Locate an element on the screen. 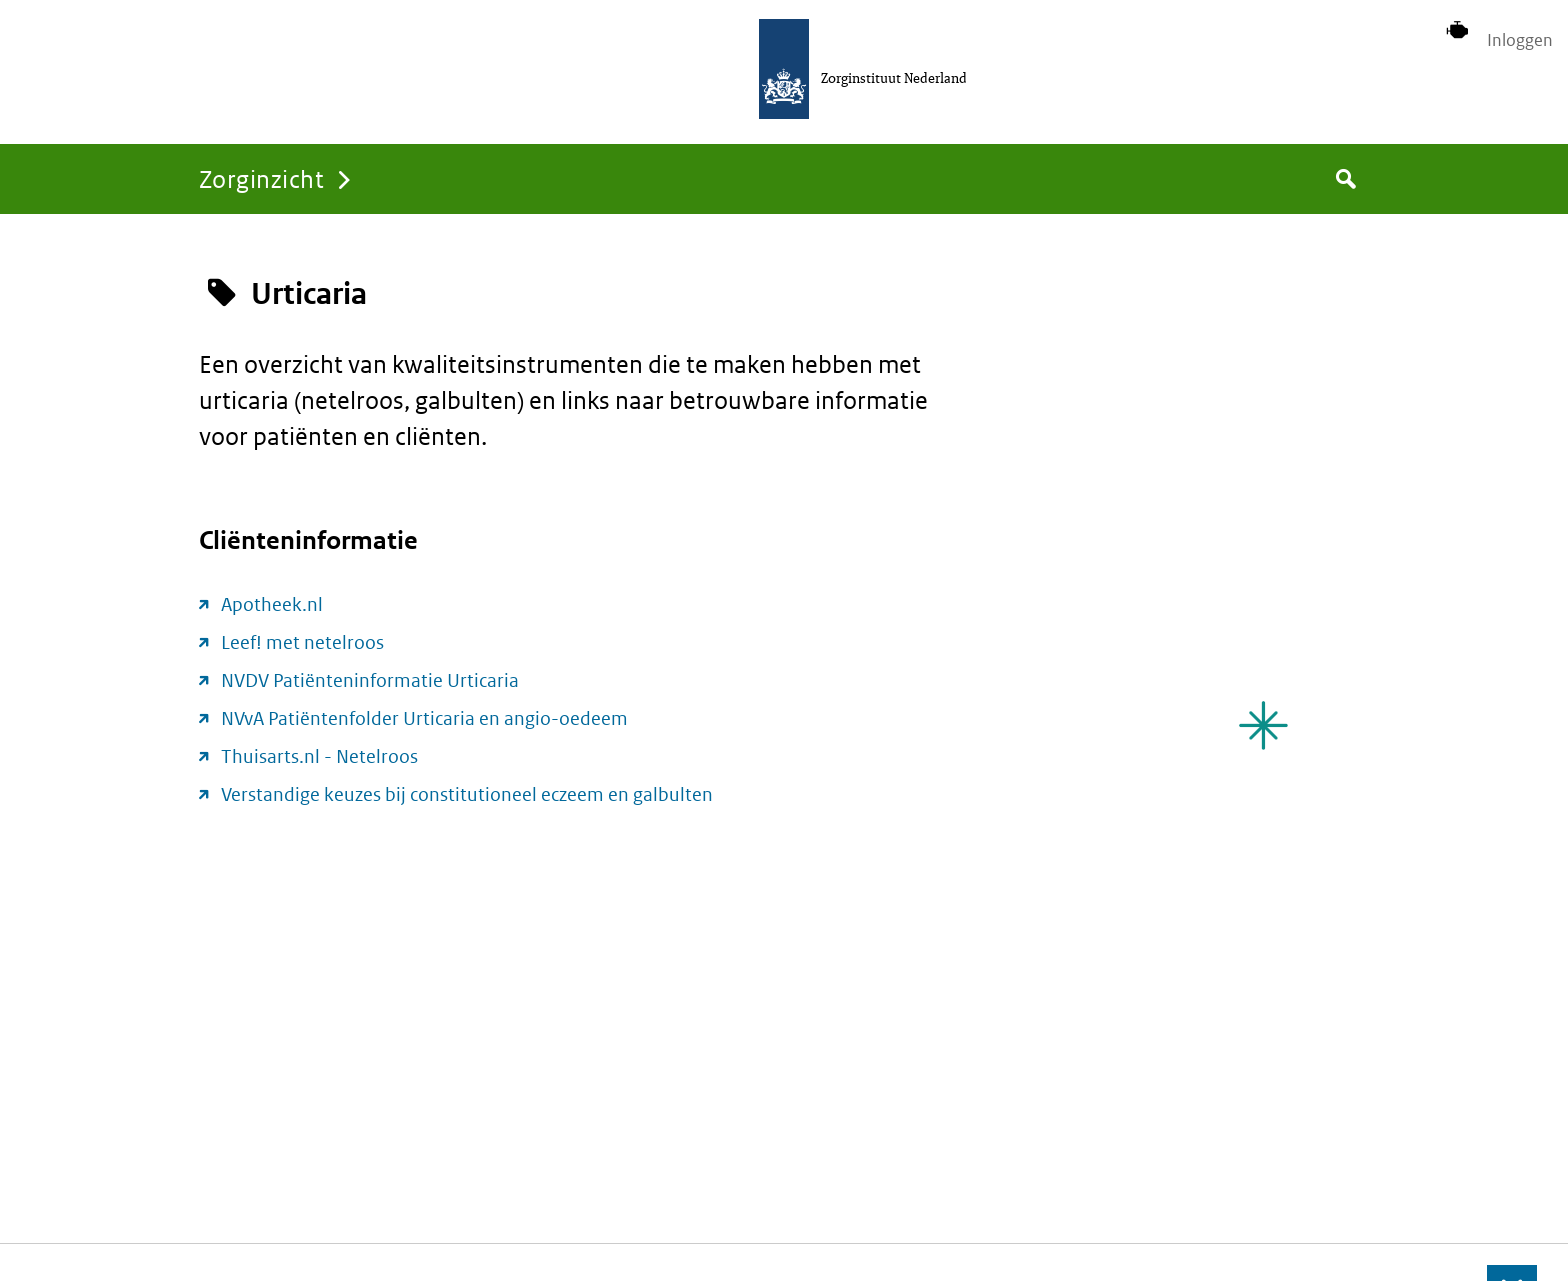  indicates a featured or starred item is located at coordinates (1264, 726).